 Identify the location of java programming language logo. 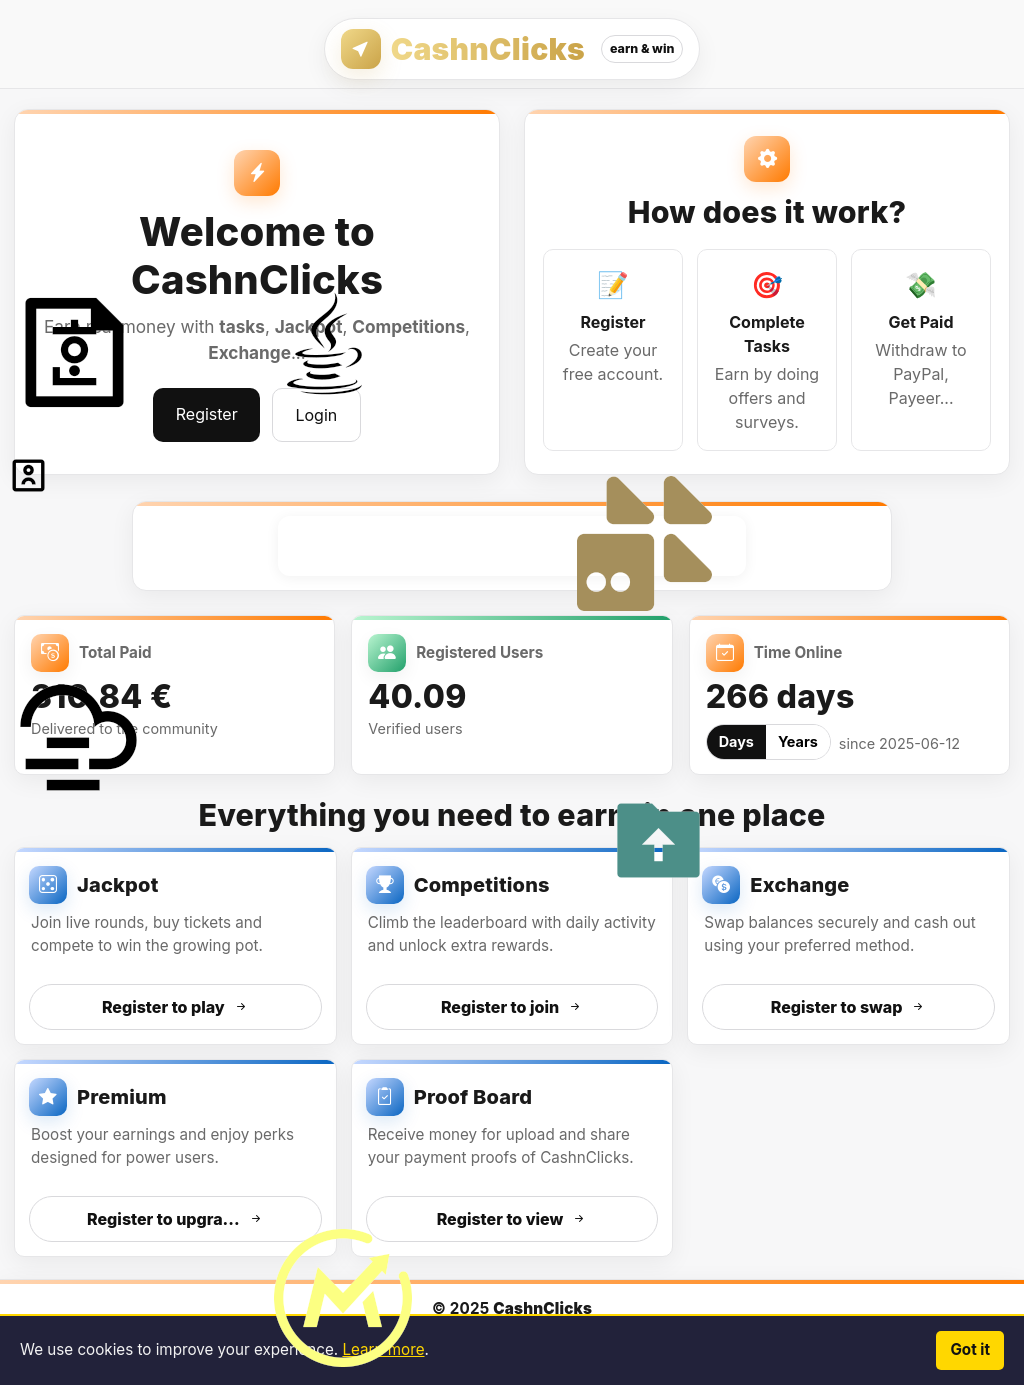
(324, 343).